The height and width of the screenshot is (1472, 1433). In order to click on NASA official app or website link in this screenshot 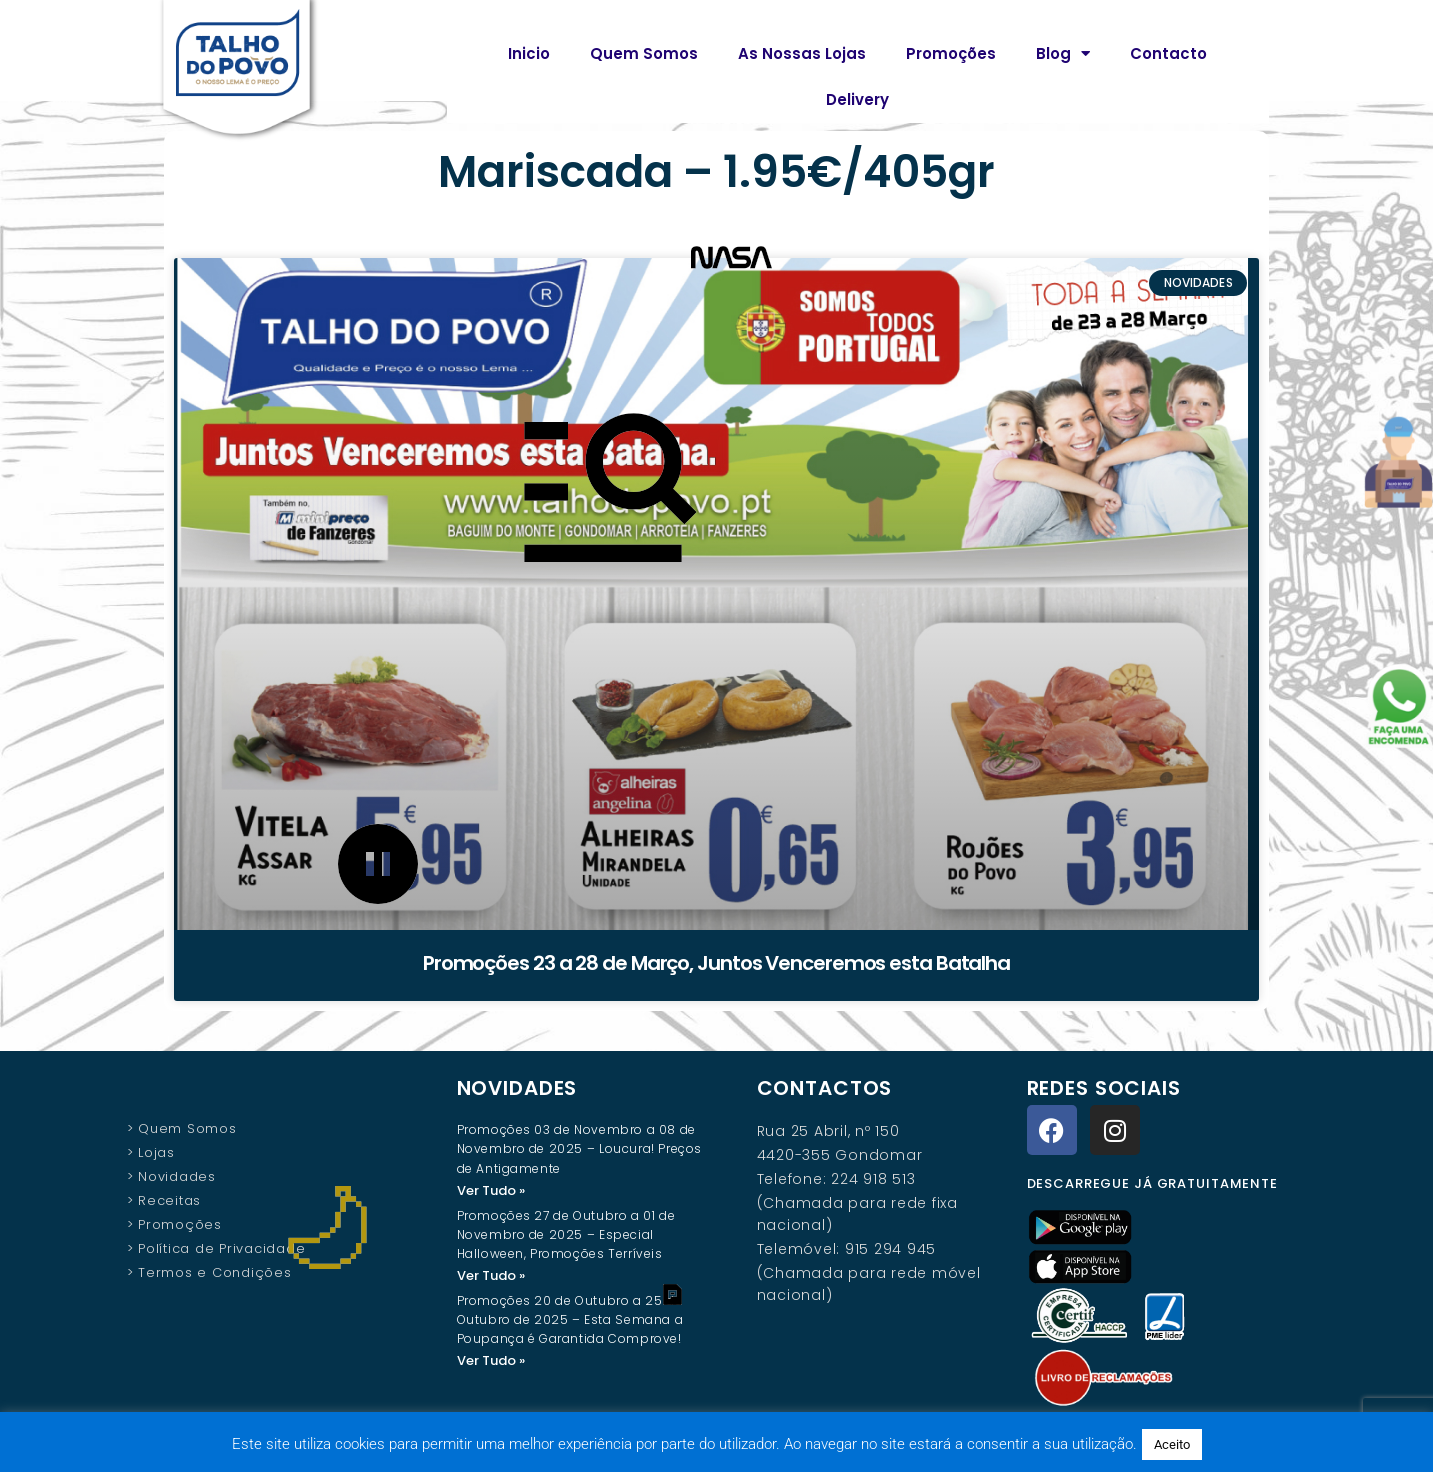, I will do `click(731, 257)`.